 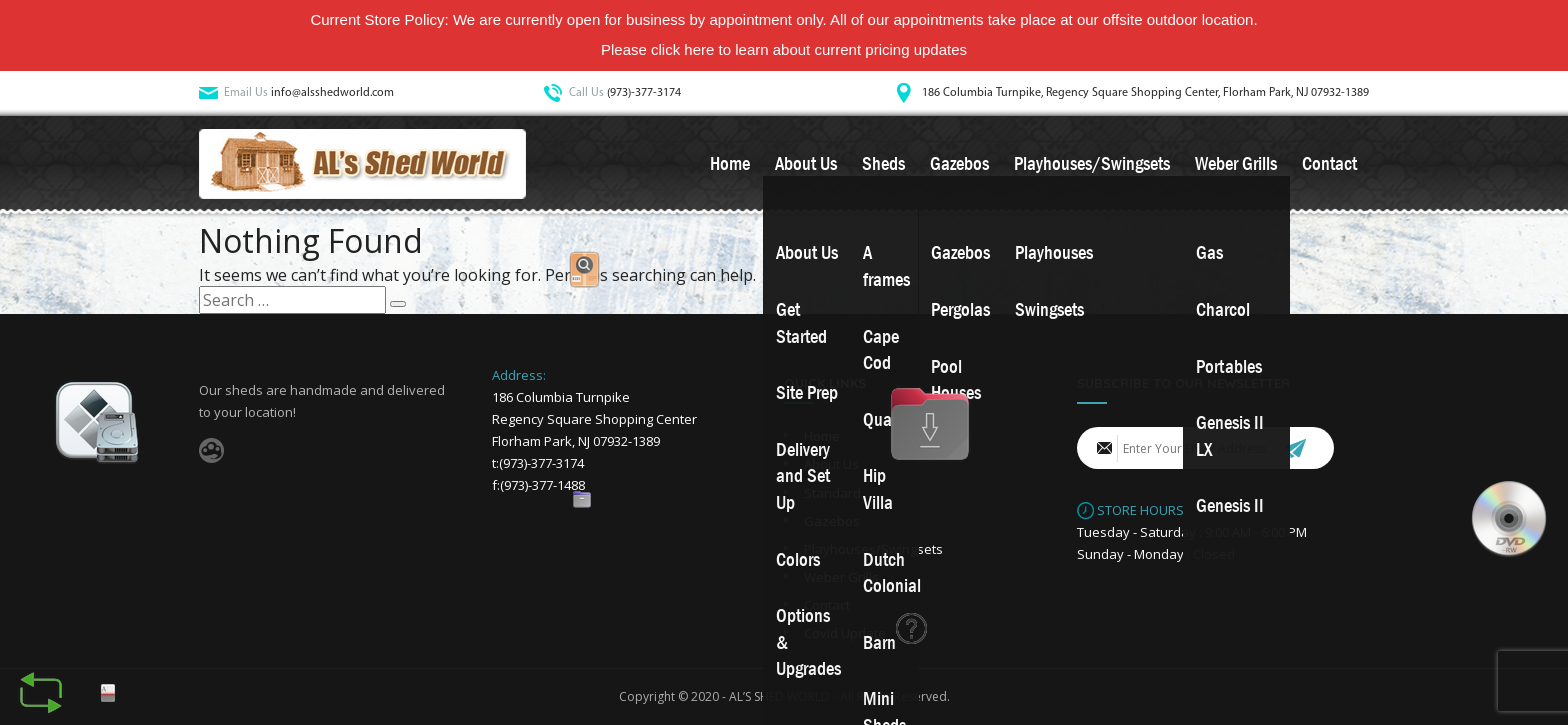 What do you see at coordinates (41, 692) in the screenshot?
I see `sync or refresh mail inbox` at bounding box center [41, 692].